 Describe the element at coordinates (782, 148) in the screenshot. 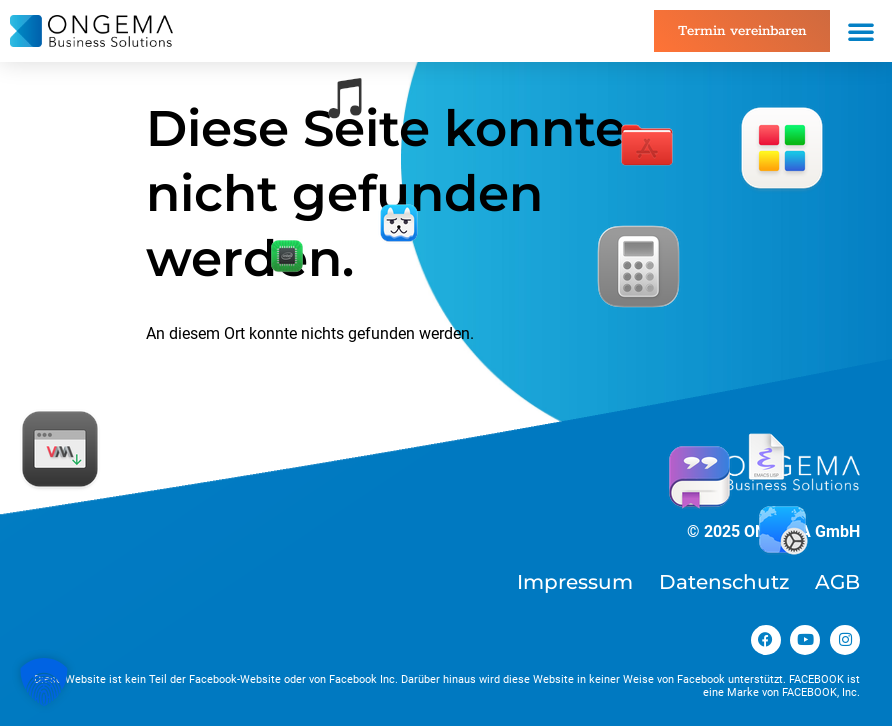

I see `open Code::Blocks IDE application` at that location.